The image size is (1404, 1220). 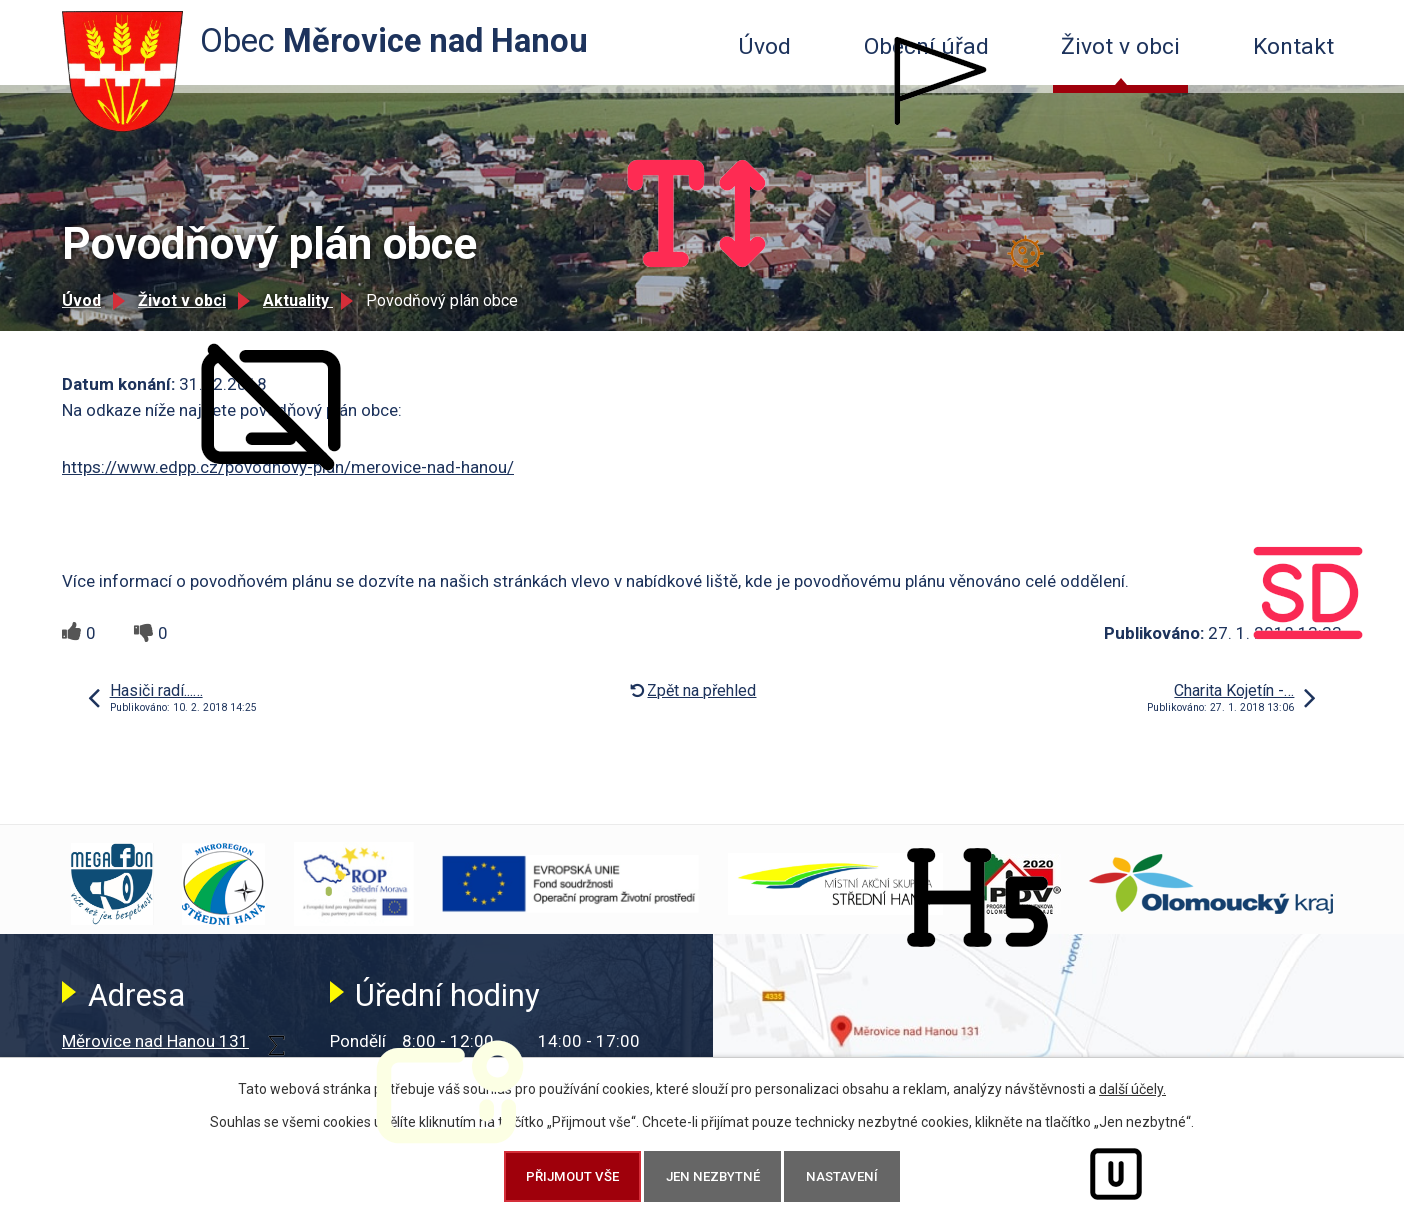 What do you see at coordinates (1308, 593) in the screenshot?
I see `indicates standard definition video quality` at bounding box center [1308, 593].